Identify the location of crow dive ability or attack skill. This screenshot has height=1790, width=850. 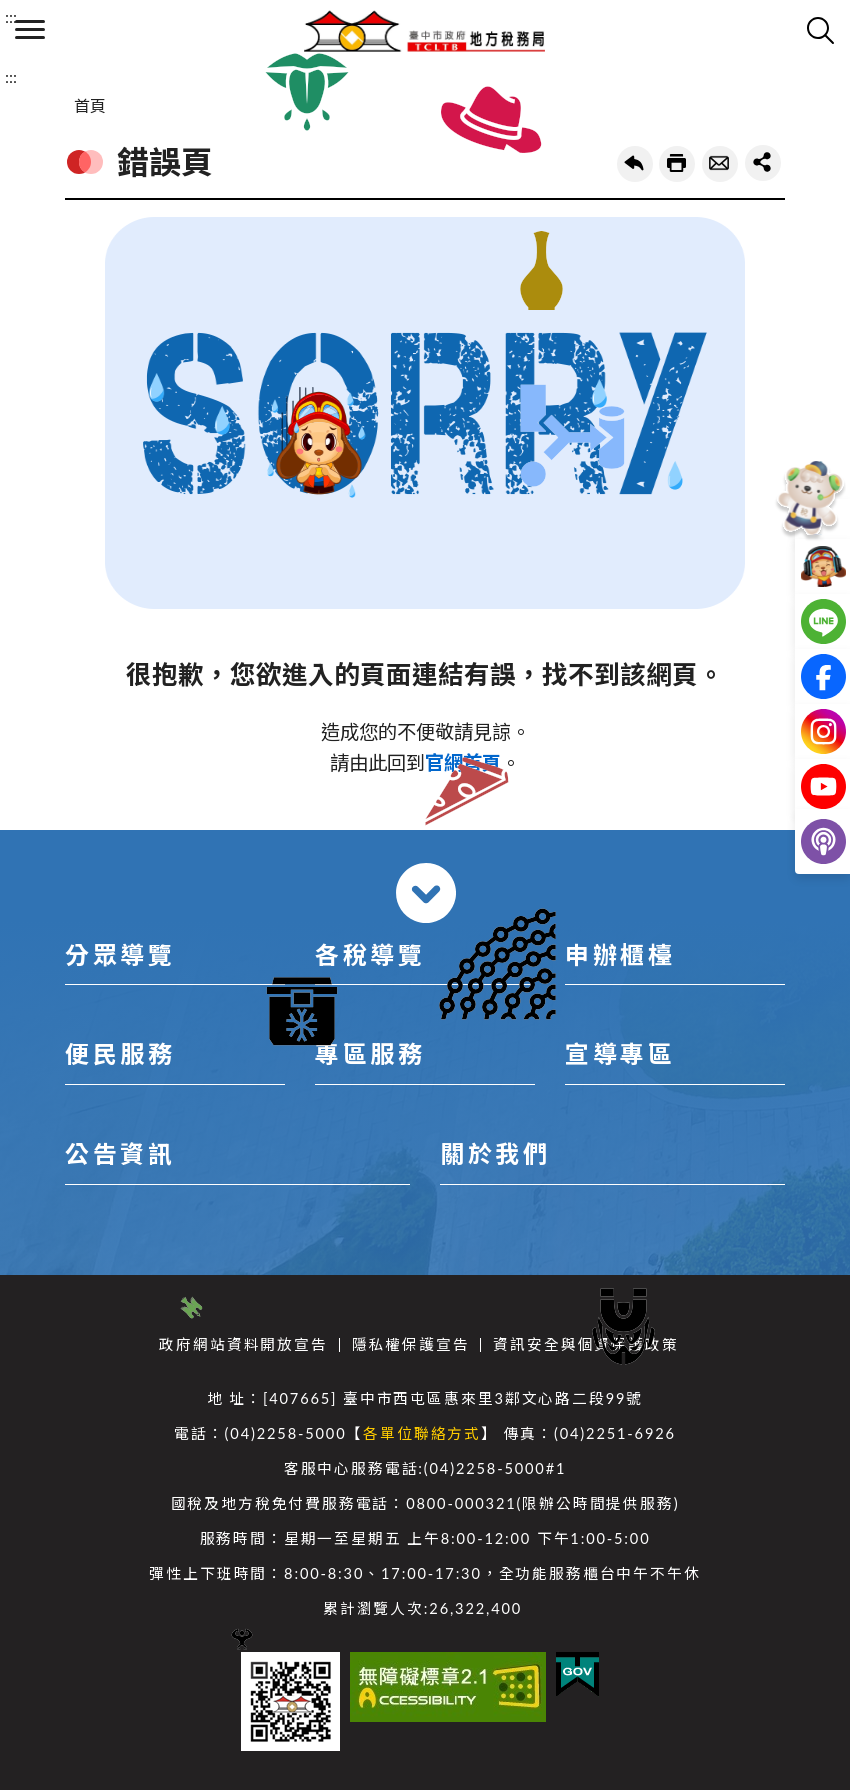
(191, 1307).